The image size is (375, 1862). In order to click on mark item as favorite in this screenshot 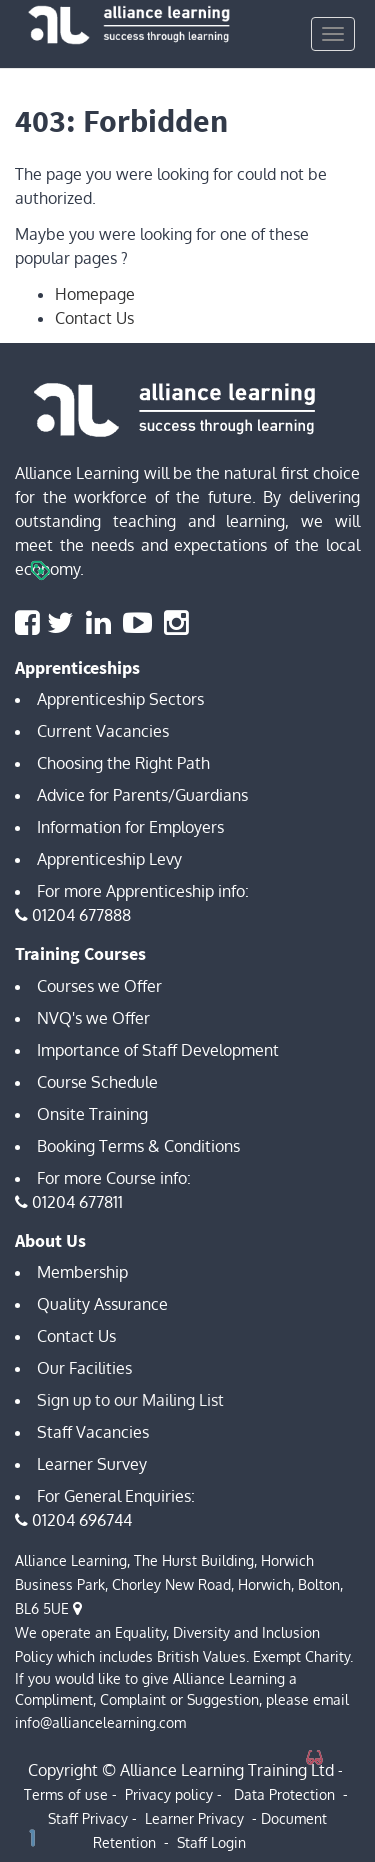, I will do `click(40, 570)`.